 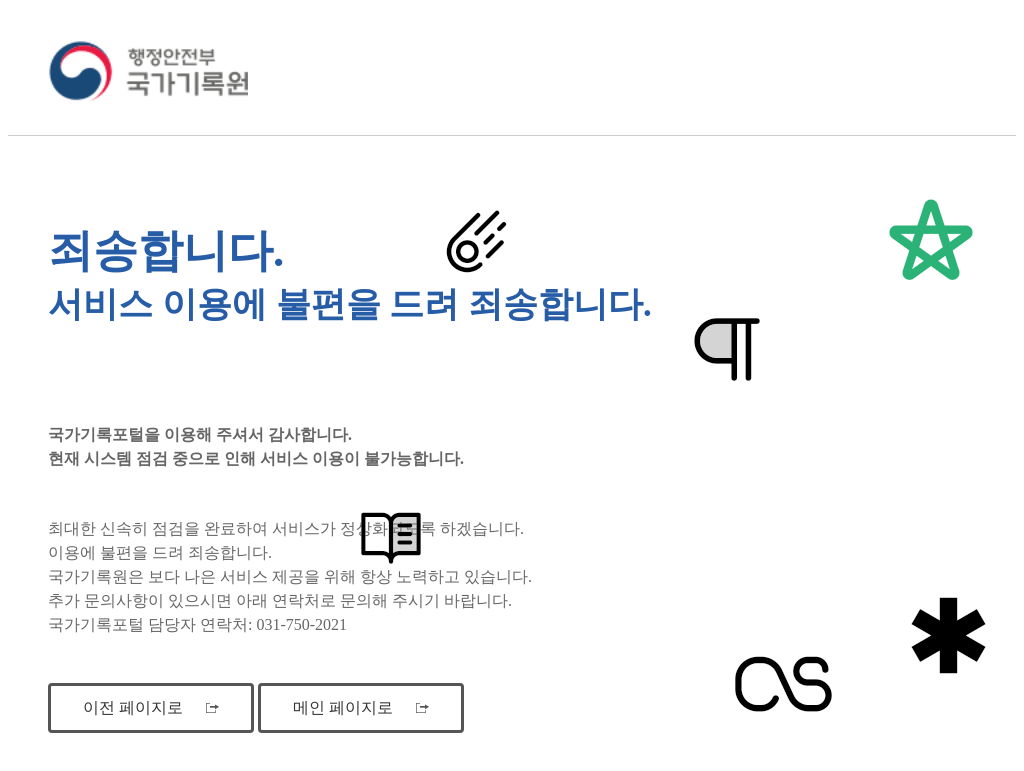 What do you see at coordinates (948, 635) in the screenshot?
I see `access medical or health-related features` at bounding box center [948, 635].